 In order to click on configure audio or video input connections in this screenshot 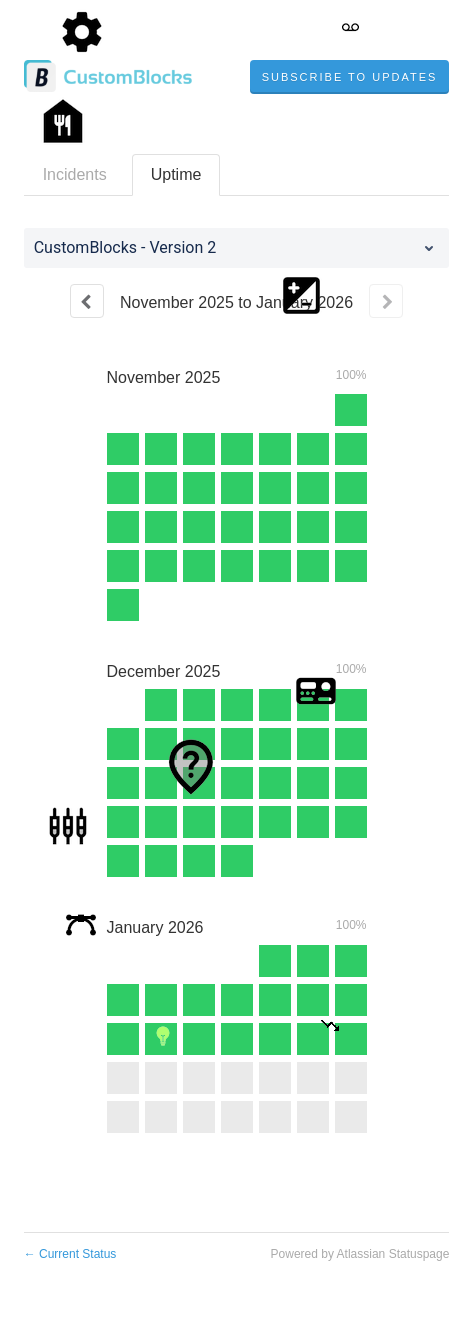, I will do `click(68, 826)`.